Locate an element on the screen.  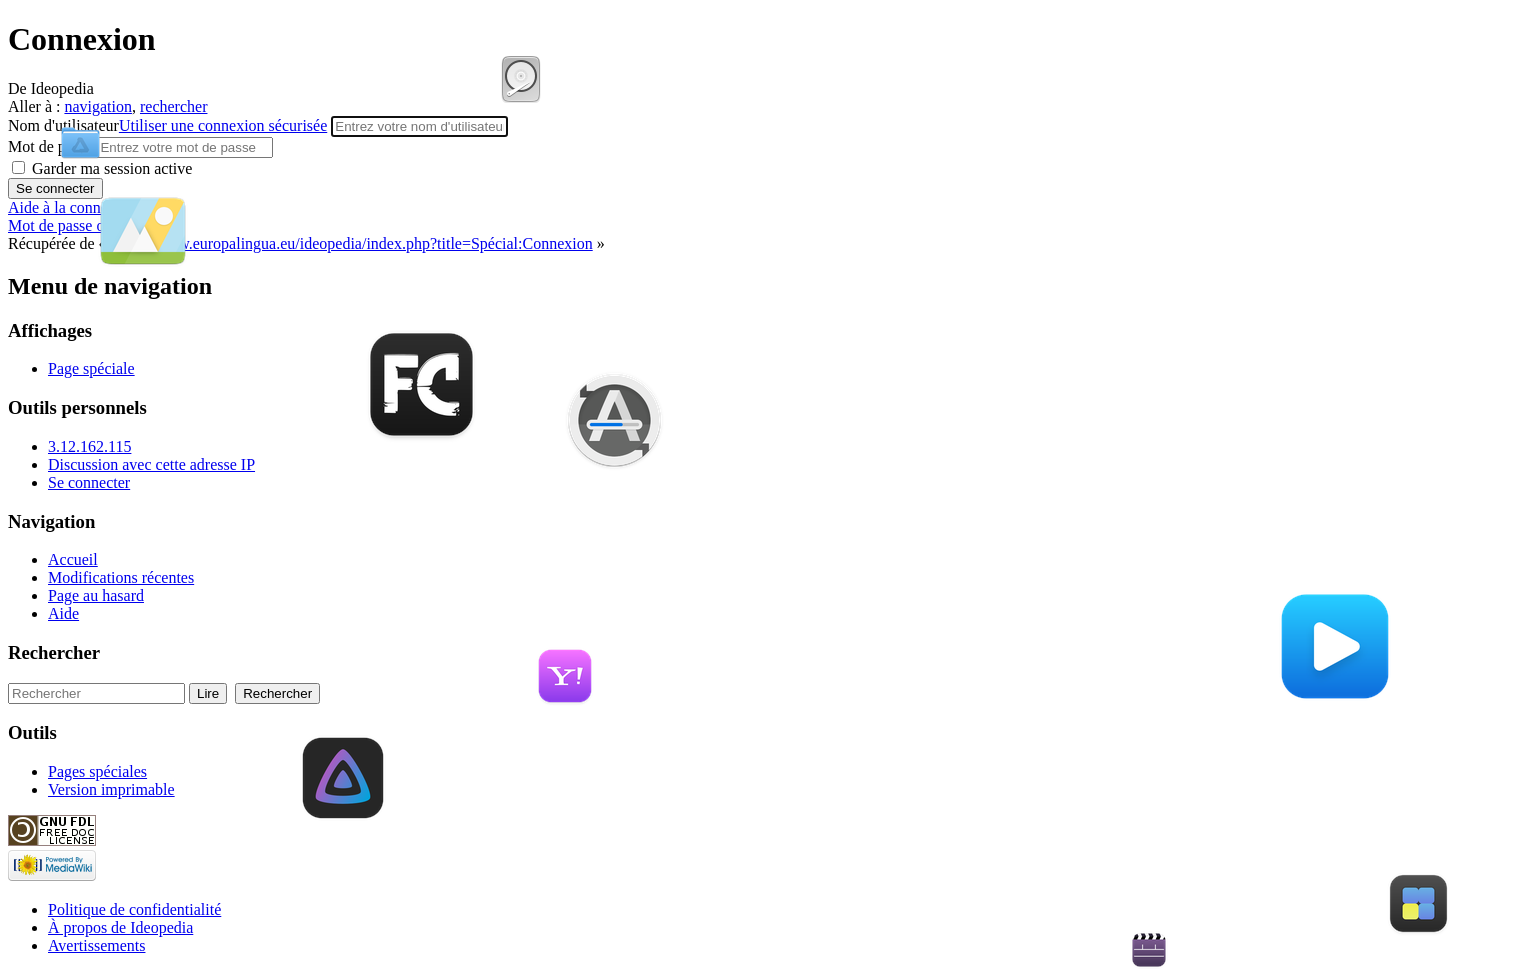
open yesplaymusic app is located at coordinates (1333, 646).